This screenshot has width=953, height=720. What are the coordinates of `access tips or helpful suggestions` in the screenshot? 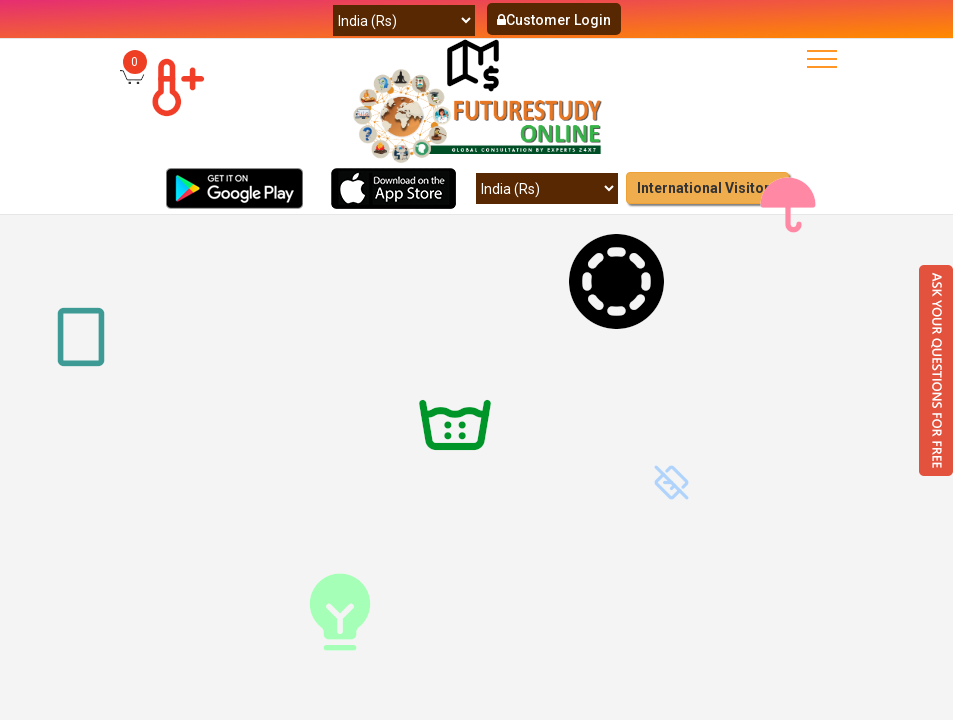 It's located at (340, 612).